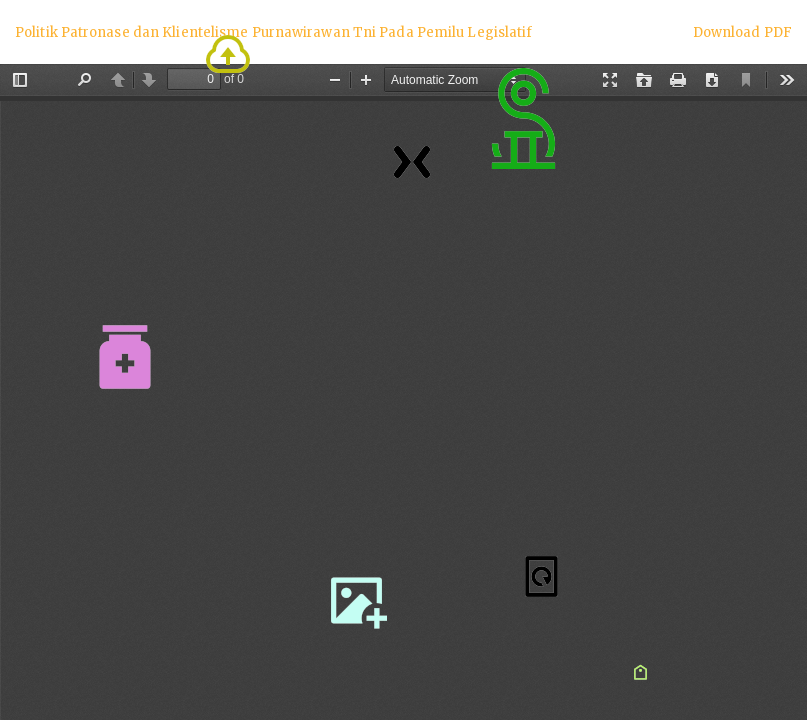 This screenshot has width=807, height=720. What do you see at coordinates (356, 600) in the screenshot?
I see `add a new image or photo` at bounding box center [356, 600].